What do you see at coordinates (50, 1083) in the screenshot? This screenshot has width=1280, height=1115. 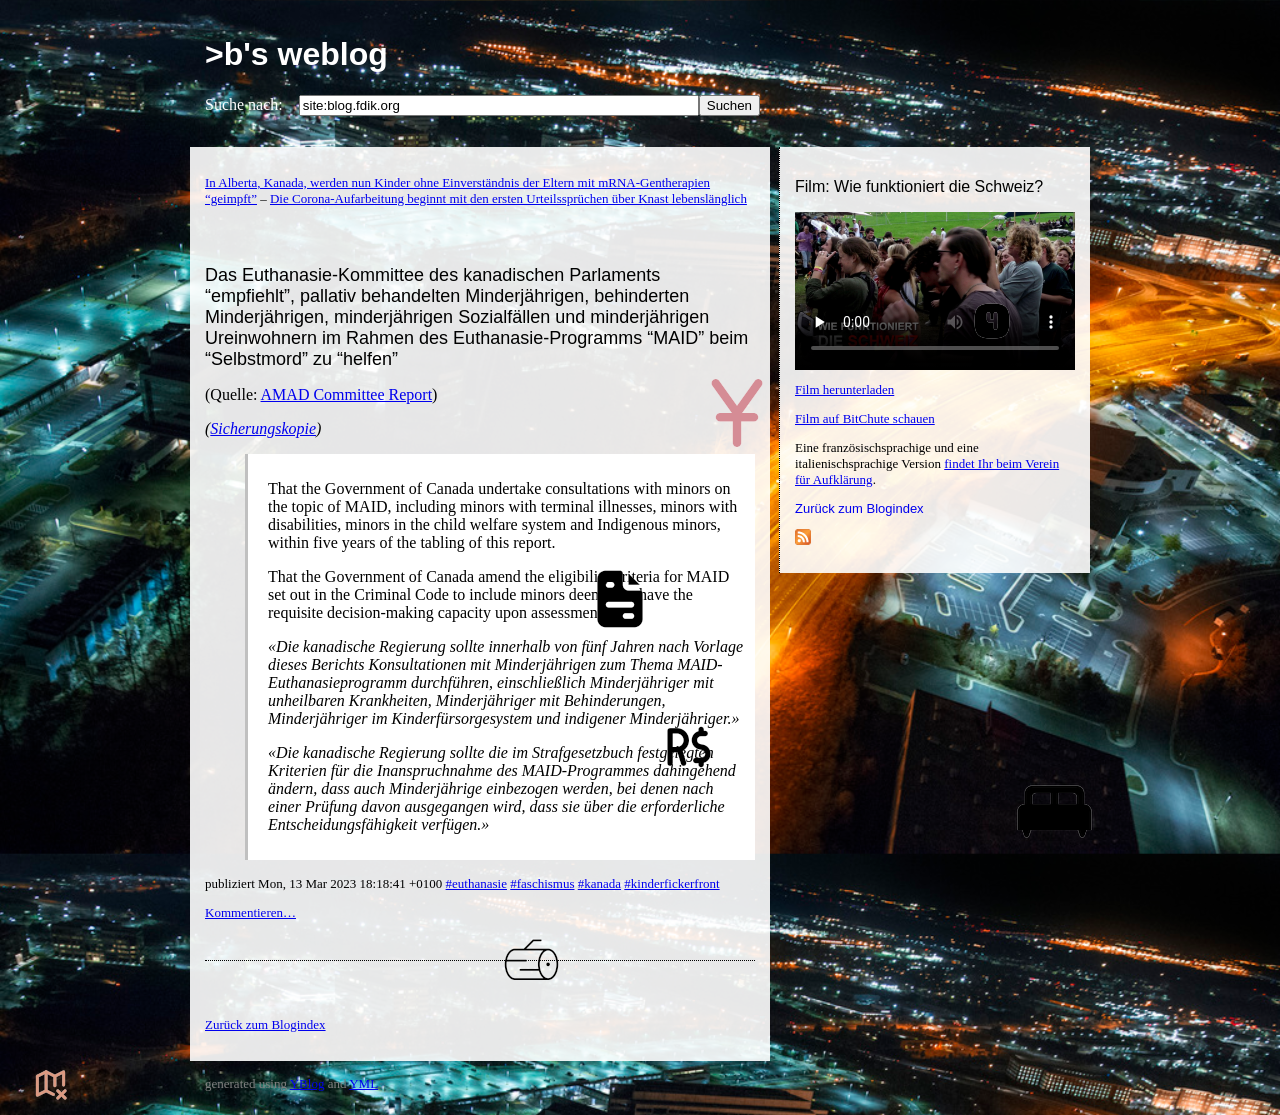 I see `remove a saved map or location` at bounding box center [50, 1083].